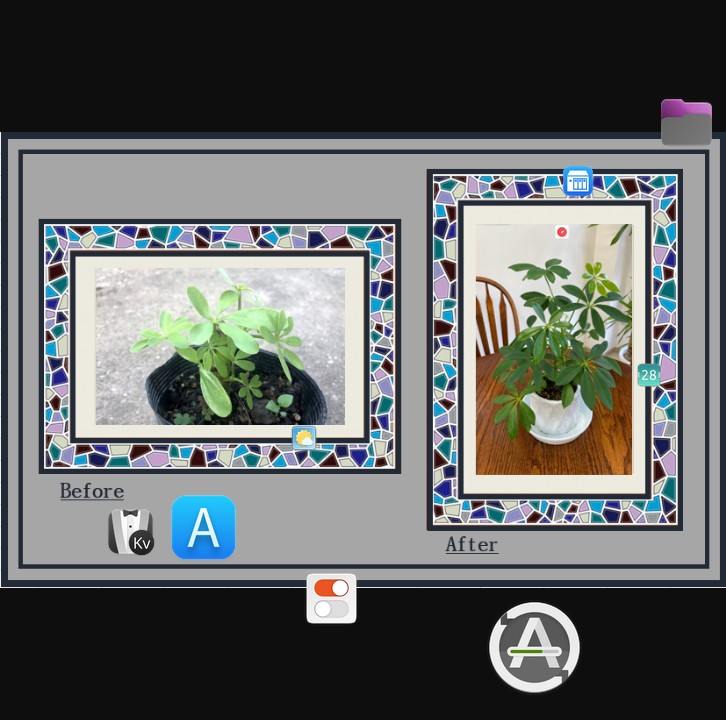  I want to click on open the calendar app, so click(649, 375).